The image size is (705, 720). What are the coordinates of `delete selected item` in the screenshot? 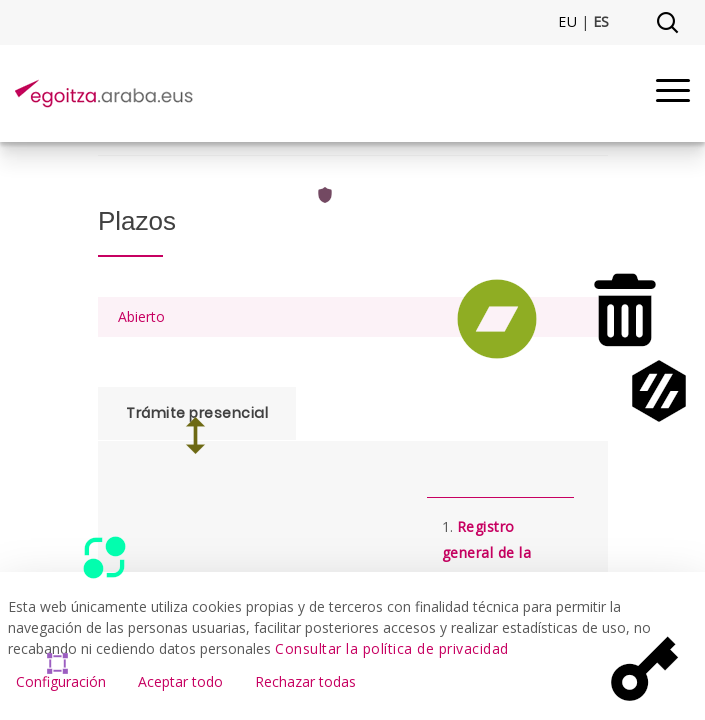 It's located at (625, 311).